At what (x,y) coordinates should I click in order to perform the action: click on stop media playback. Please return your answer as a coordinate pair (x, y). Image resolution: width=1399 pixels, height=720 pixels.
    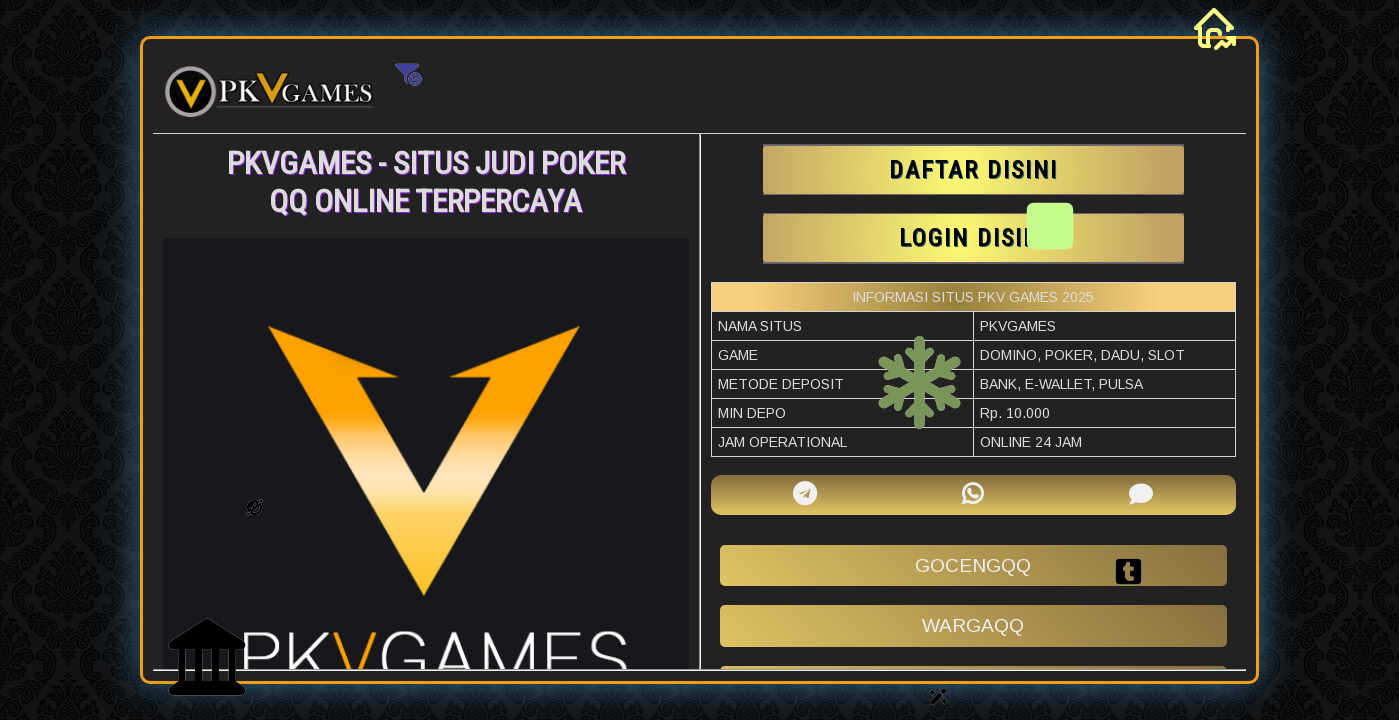
    Looking at the image, I should click on (1050, 226).